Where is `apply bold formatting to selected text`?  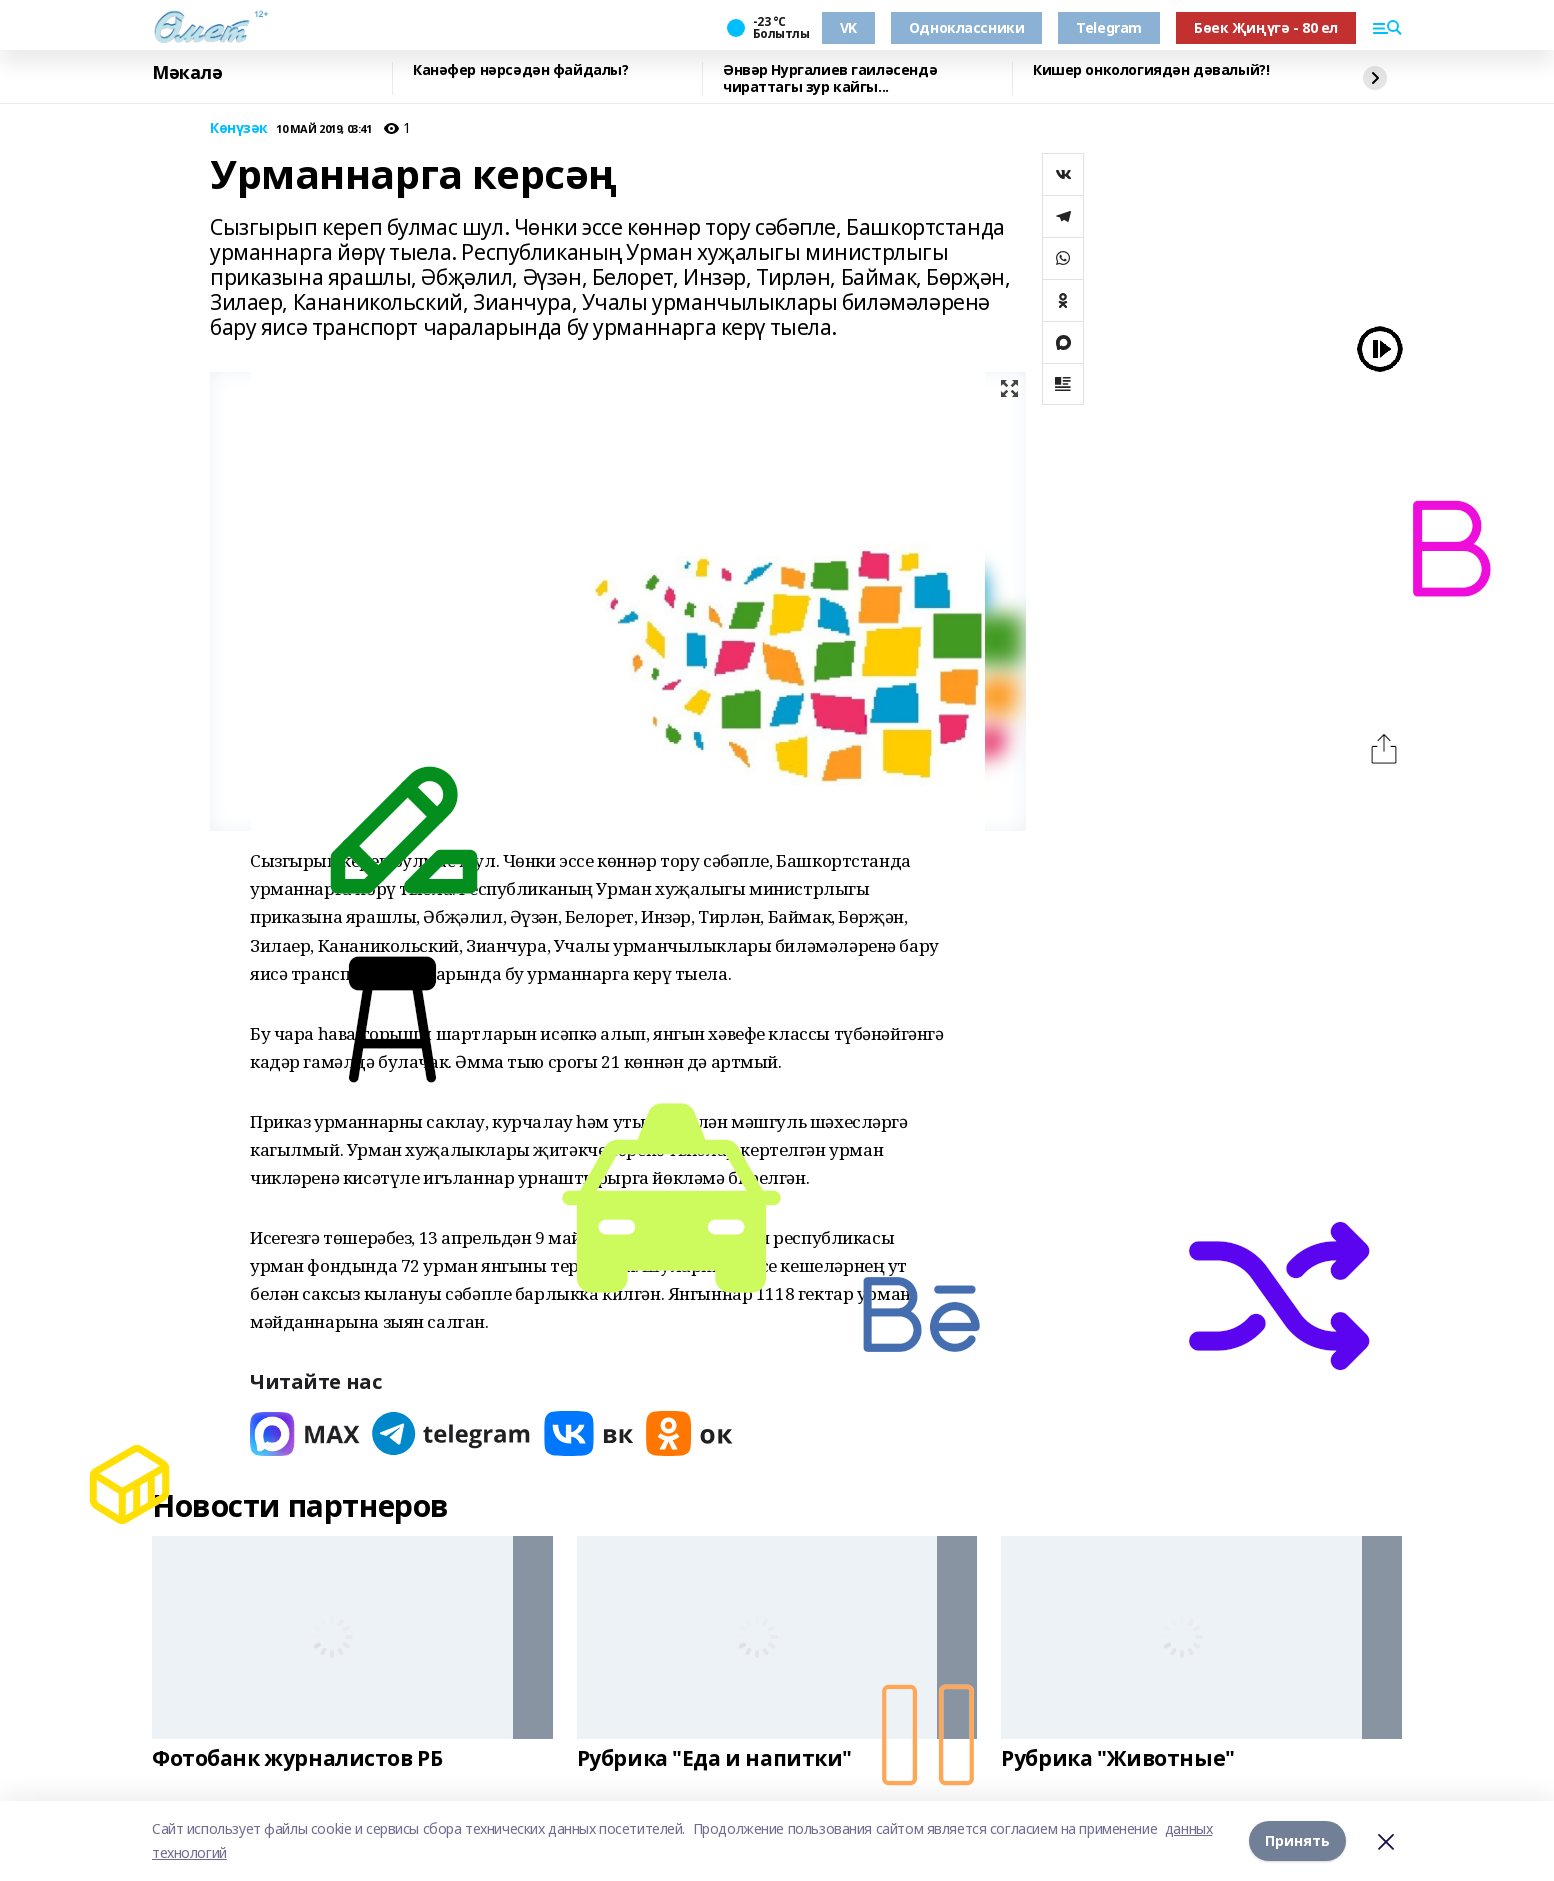 apply bold formatting to selected text is located at coordinates (1445, 551).